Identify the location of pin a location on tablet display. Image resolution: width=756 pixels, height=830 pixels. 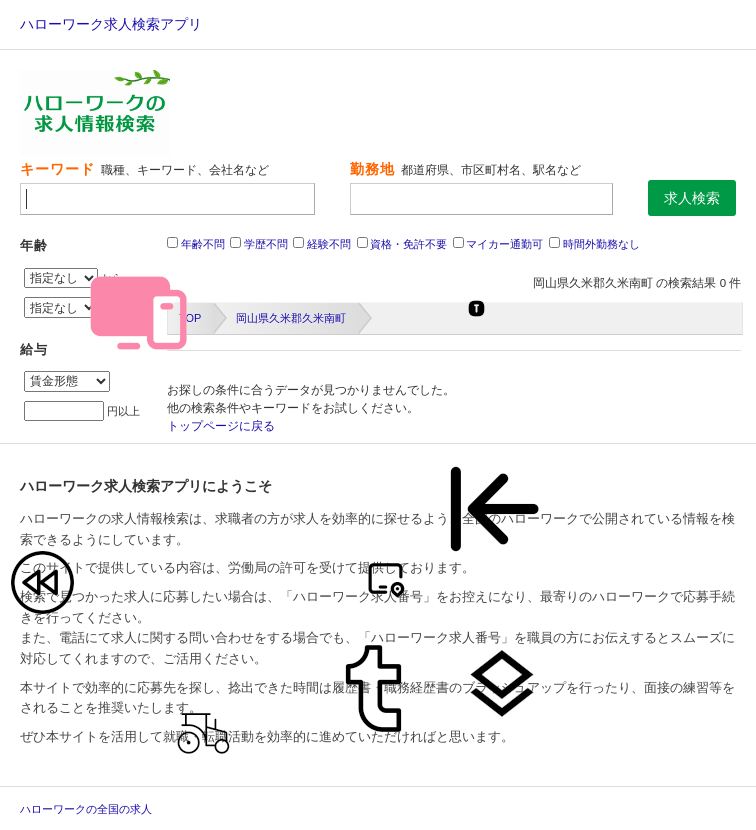
(385, 578).